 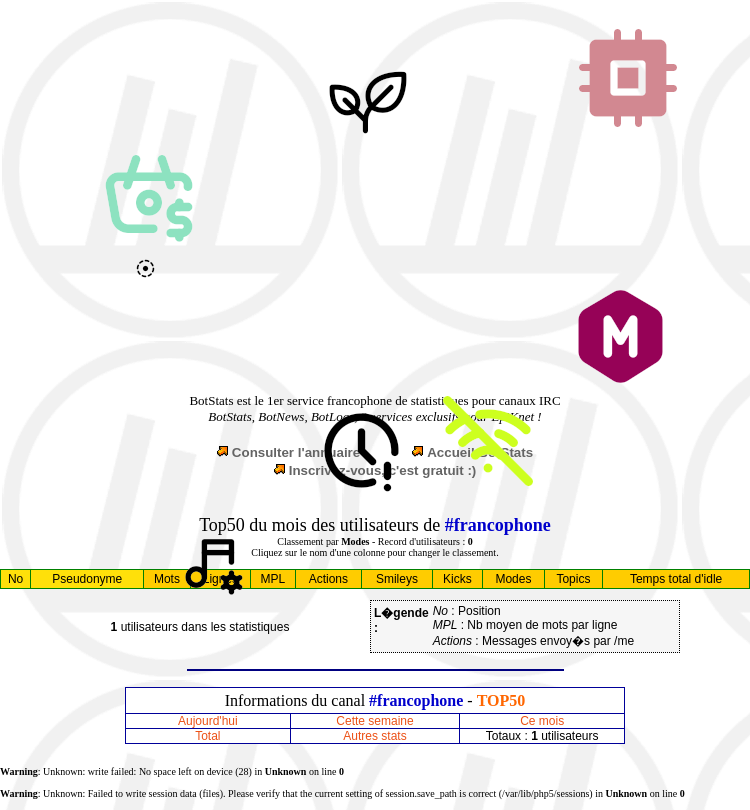 What do you see at coordinates (488, 441) in the screenshot?
I see `indicates wifi is disabled or unavailable` at bounding box center [488, 441].